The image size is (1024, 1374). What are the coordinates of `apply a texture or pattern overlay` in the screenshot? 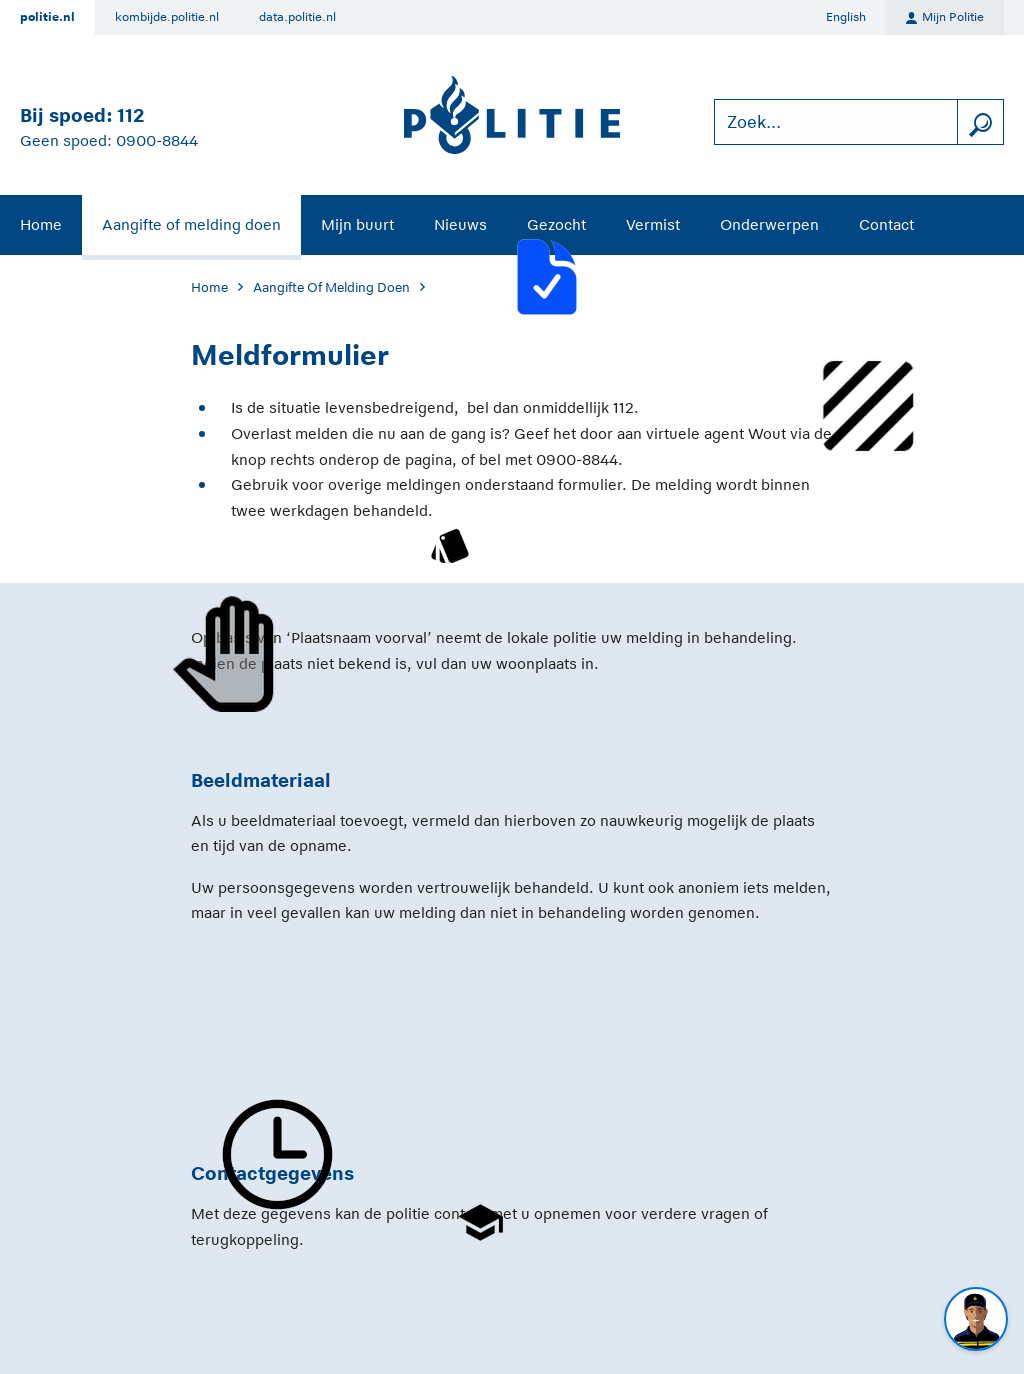 It's located at (868, 406).